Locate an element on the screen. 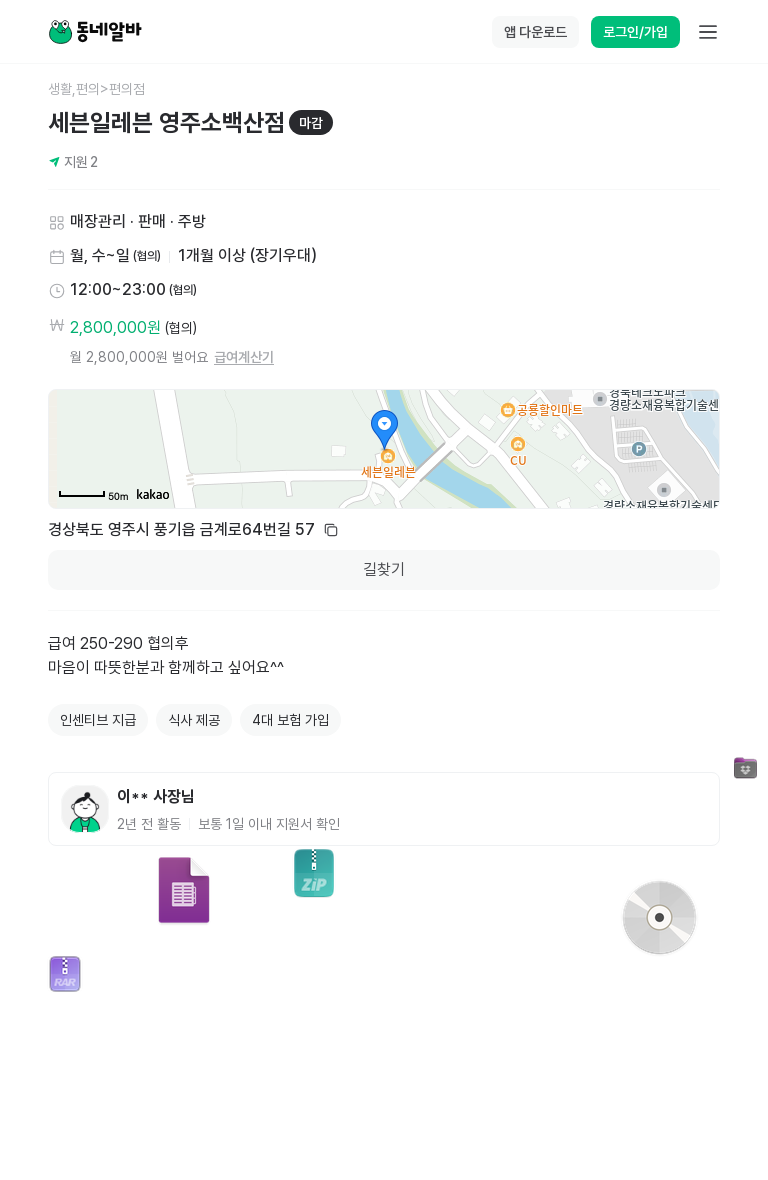 The height and width of the screenshot is (1180, 768). indicates a DVD-R disc drive or media is located at coordinates (659, 917).